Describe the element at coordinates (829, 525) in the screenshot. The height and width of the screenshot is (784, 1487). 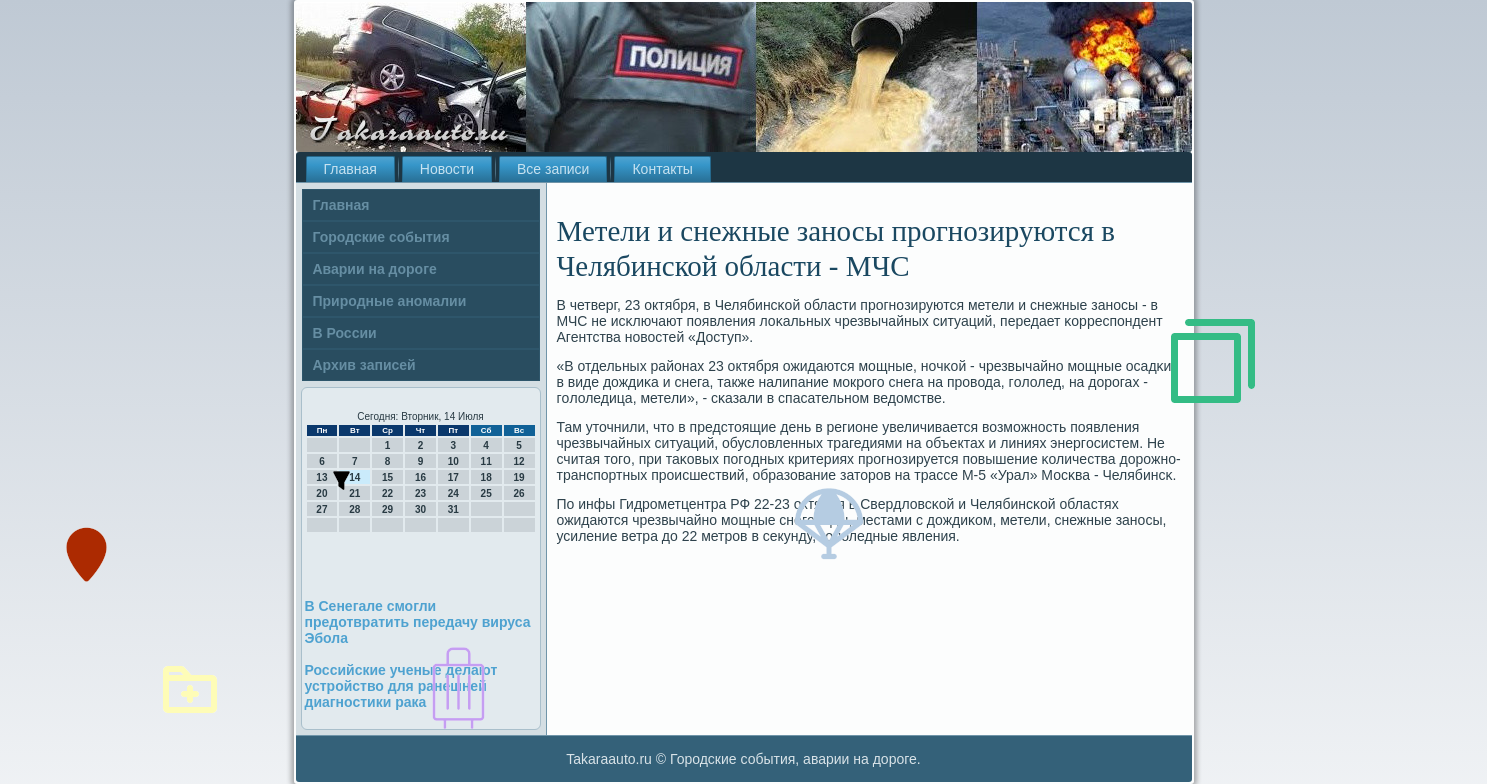
I see `access emergency or backup features` at that location.